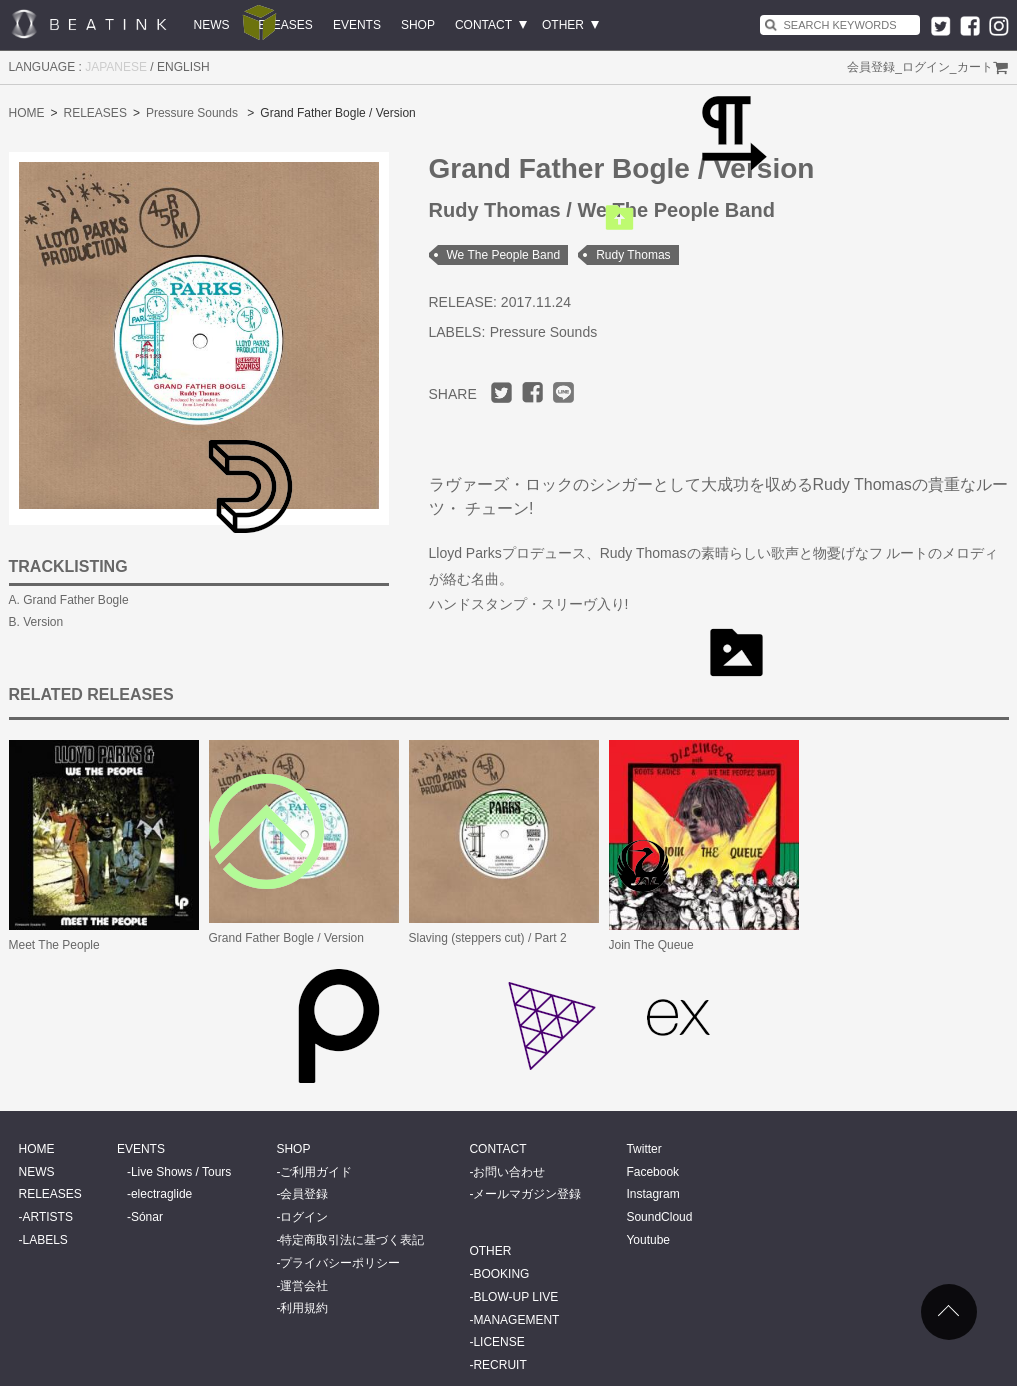 This screenshot has width=1017, height=1386. Describe the element at coordinates (259, 22) in the screenshot. I see `pkgsrc package management system logo` at that location.